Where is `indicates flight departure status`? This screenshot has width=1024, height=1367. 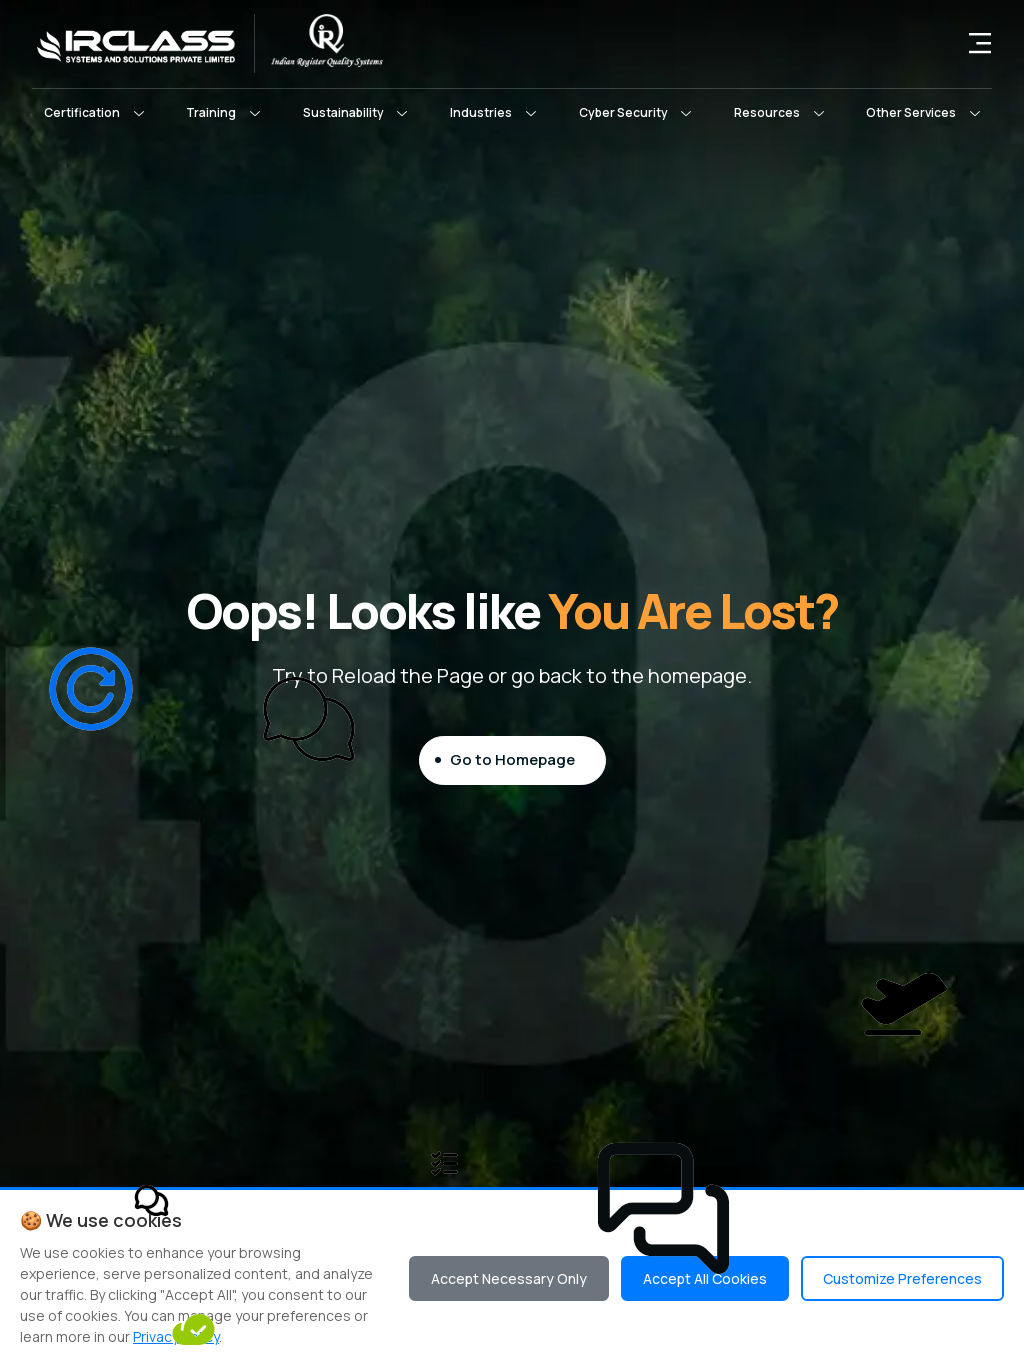
indicates flight departure status is located at coordinates (904, 1001).